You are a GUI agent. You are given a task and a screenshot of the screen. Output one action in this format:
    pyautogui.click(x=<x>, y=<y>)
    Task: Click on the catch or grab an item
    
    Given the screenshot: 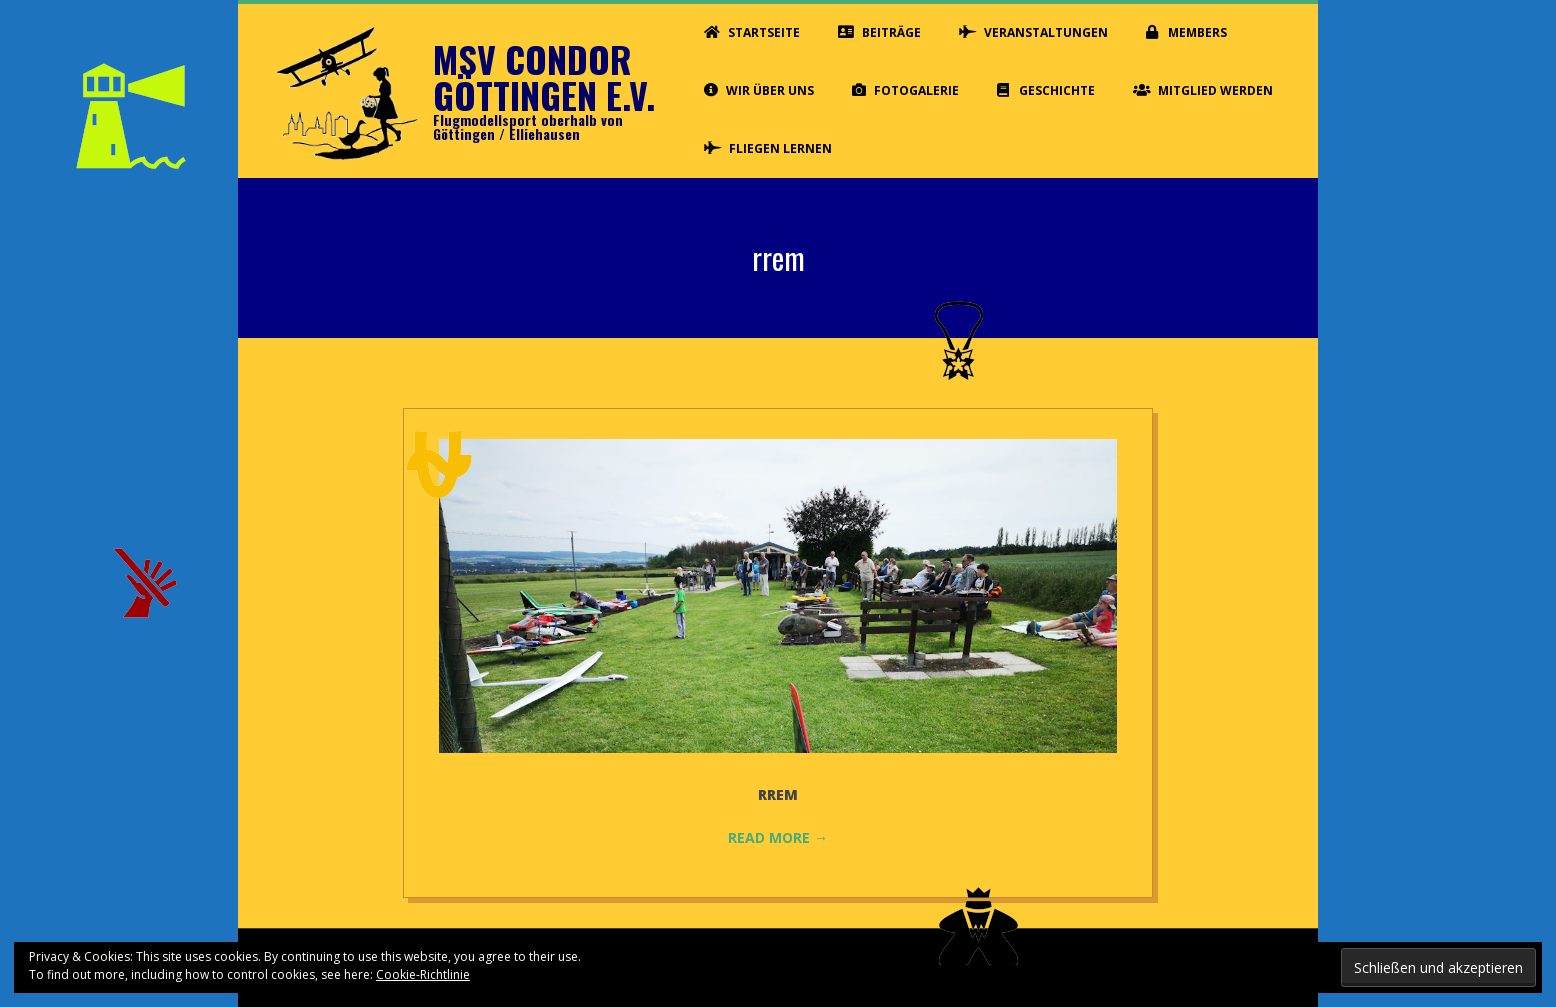 What is the action you would take?
    pyautogui.click(x=145, y=583)
    